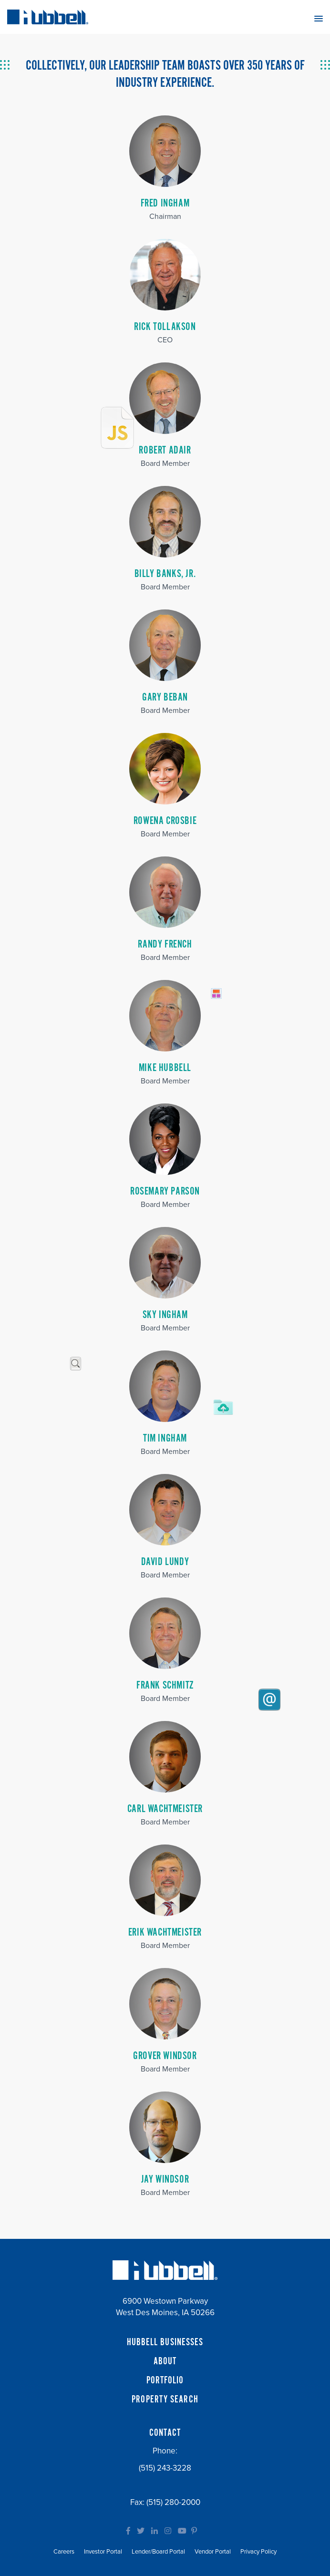 The width and height of the screenshot is (330, 2576). I want to click on access online accounts settings, so click(269, 1700).